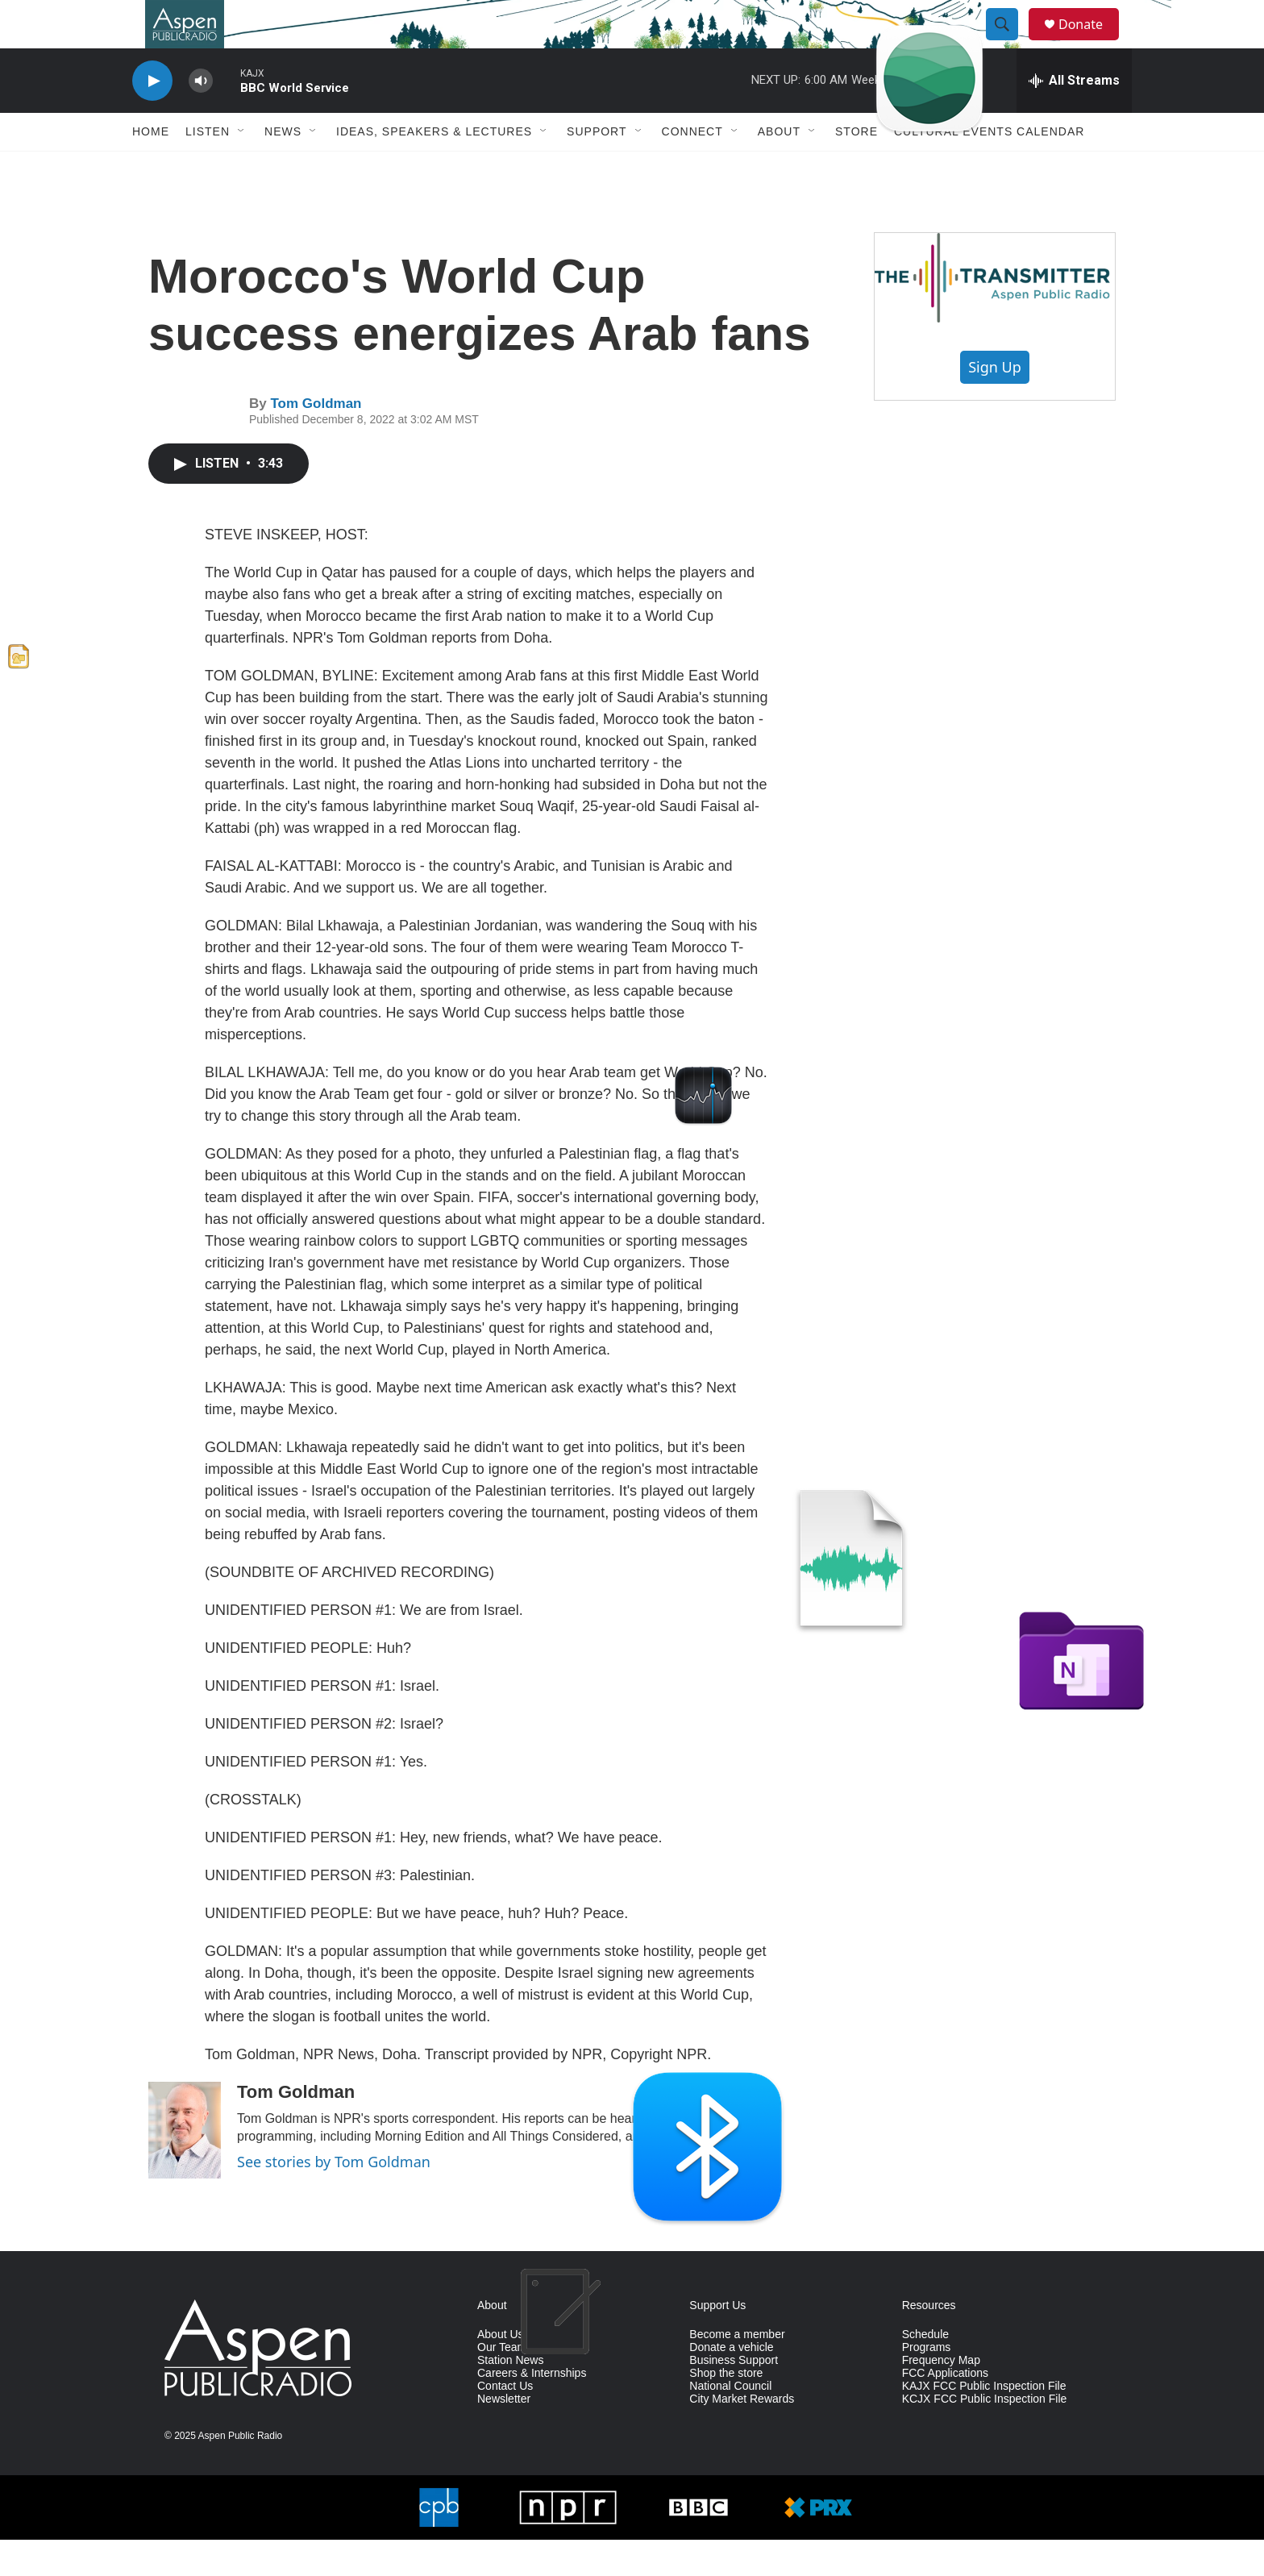 The width and height of the screenshot is (1264, 2576). What do you see at coordinates (707, 2146) in the screenshot?
I see `toggle bluetooth connectivity on or off` at bounding box center [707, 2146].